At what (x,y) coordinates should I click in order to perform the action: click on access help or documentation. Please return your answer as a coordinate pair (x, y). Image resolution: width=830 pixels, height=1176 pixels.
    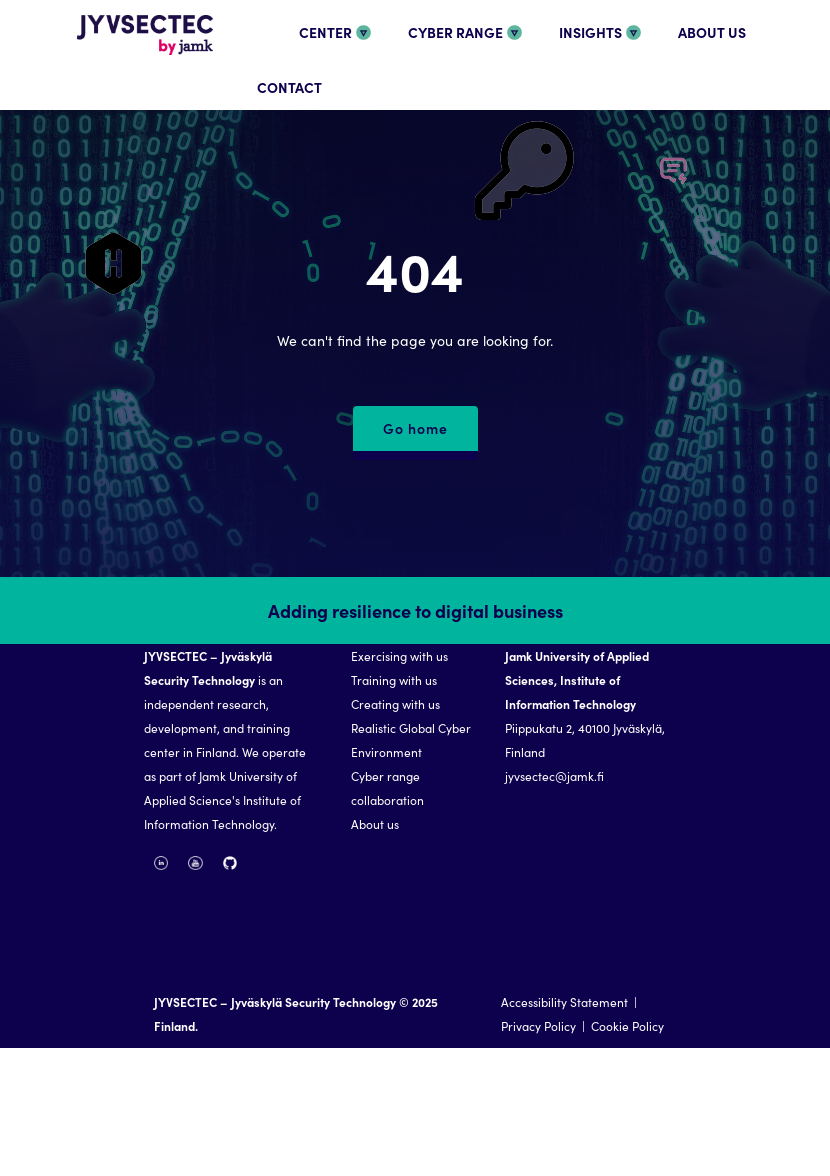
    Looking at the image, I should click on (113, 263).